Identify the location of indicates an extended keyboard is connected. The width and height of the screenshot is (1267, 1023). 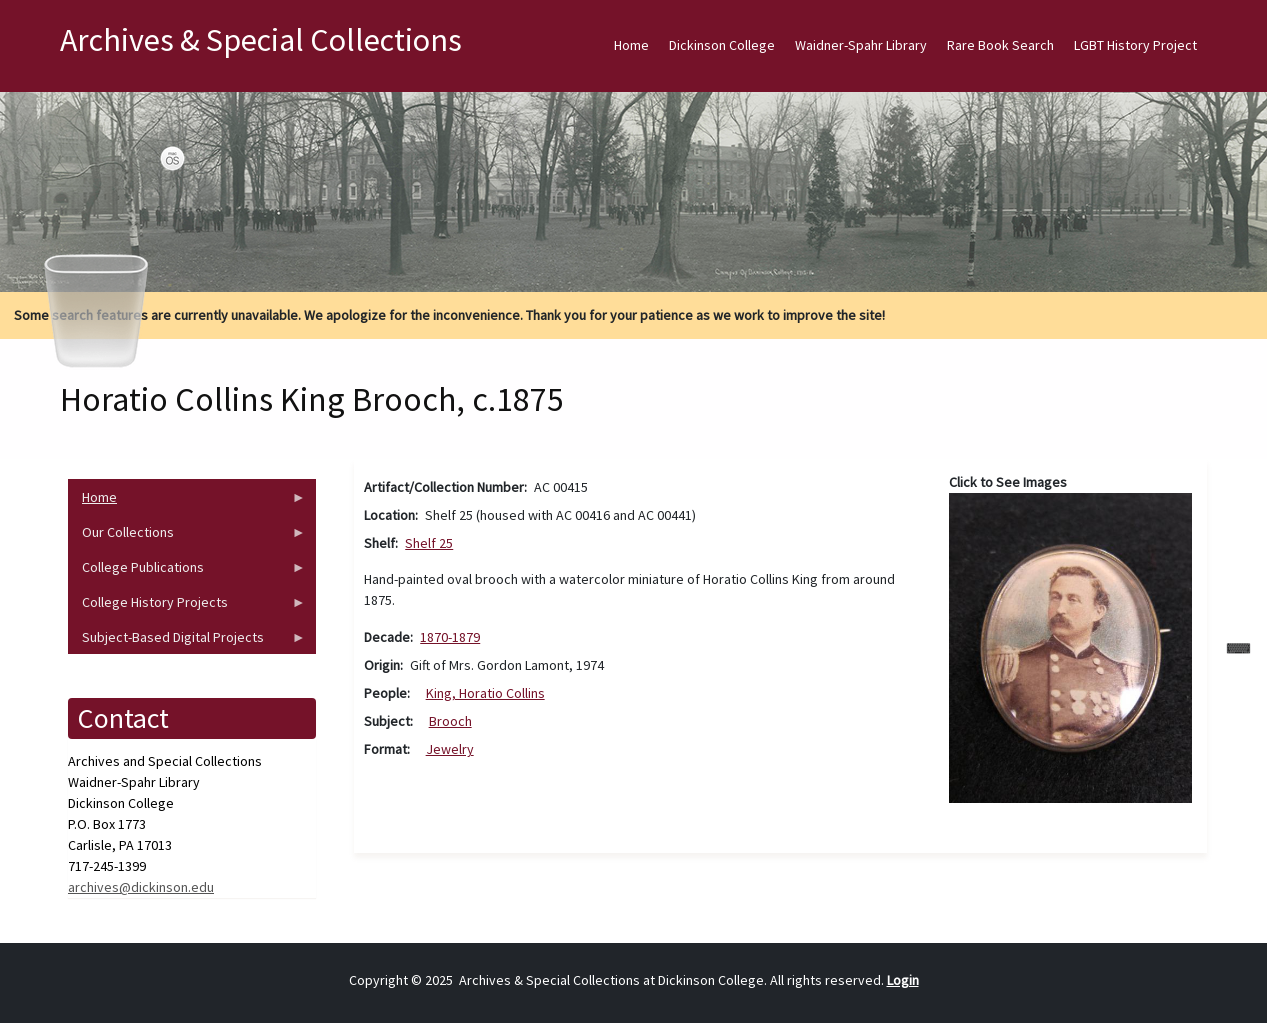
(1238, 648).